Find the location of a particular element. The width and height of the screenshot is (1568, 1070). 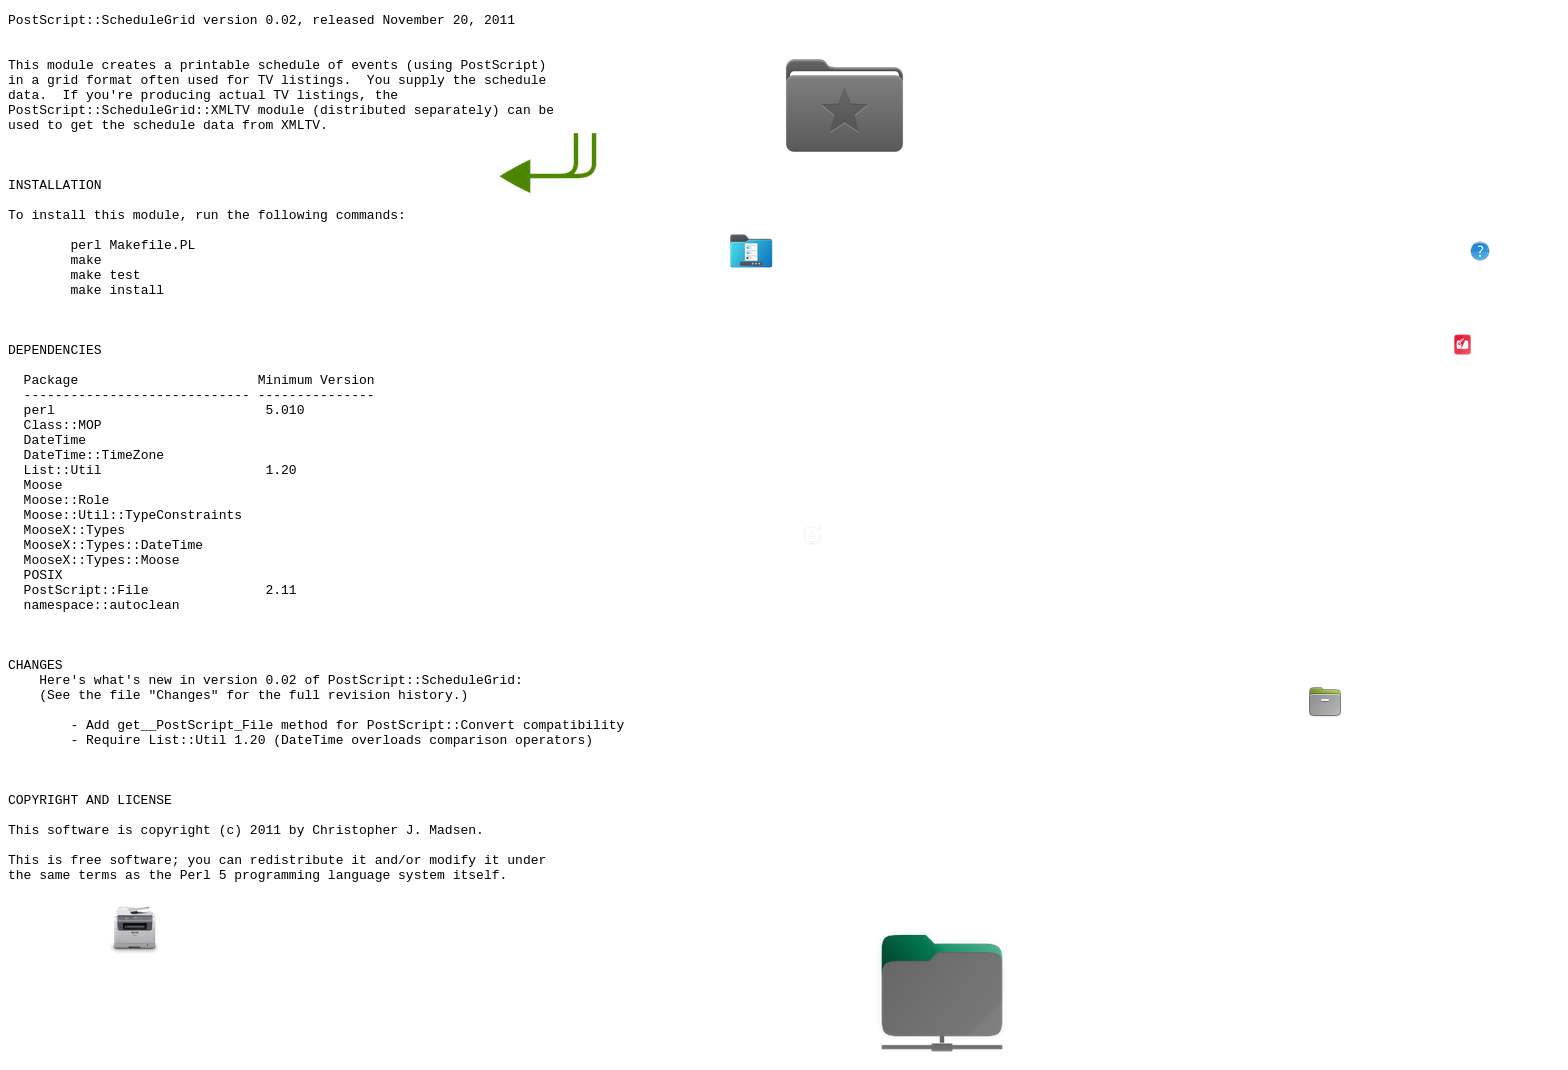

postscript document file type indicator is located at coordinates (1462, 344).